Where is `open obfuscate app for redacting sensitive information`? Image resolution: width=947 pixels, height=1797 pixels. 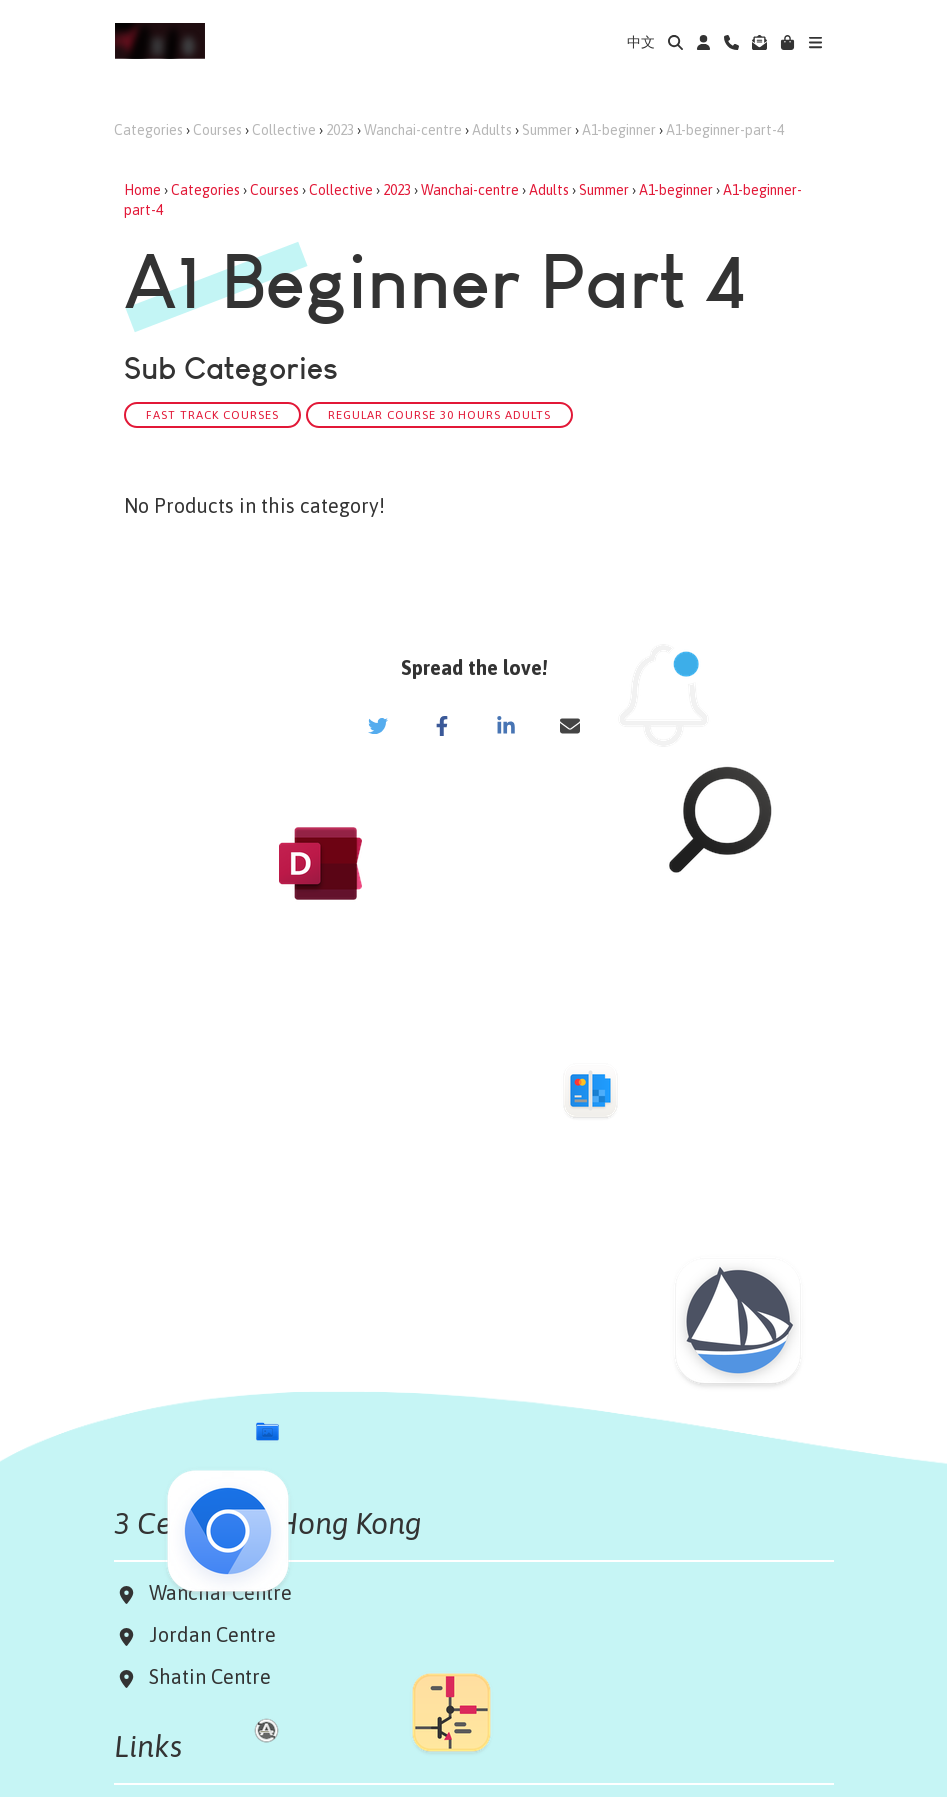
open obfuscate app for redacting sensitive information is located at coordinates (590, 1090).